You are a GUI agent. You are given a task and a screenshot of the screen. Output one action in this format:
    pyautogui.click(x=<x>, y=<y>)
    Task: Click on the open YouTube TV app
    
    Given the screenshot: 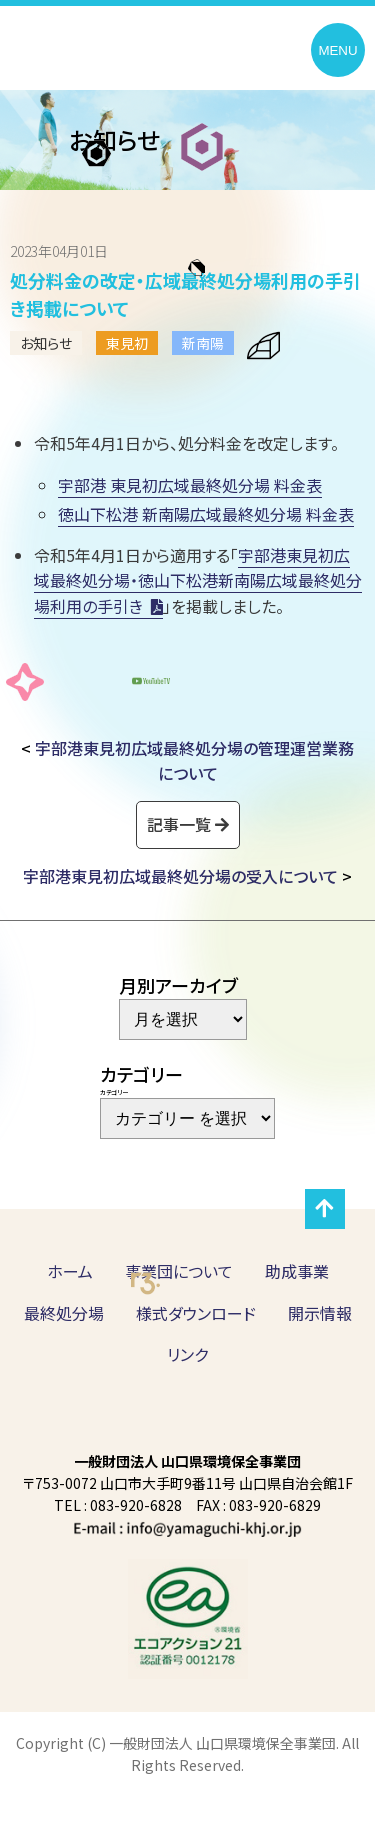 What is the action you would take?
    pyautogui.click(x=151, y=681)
    